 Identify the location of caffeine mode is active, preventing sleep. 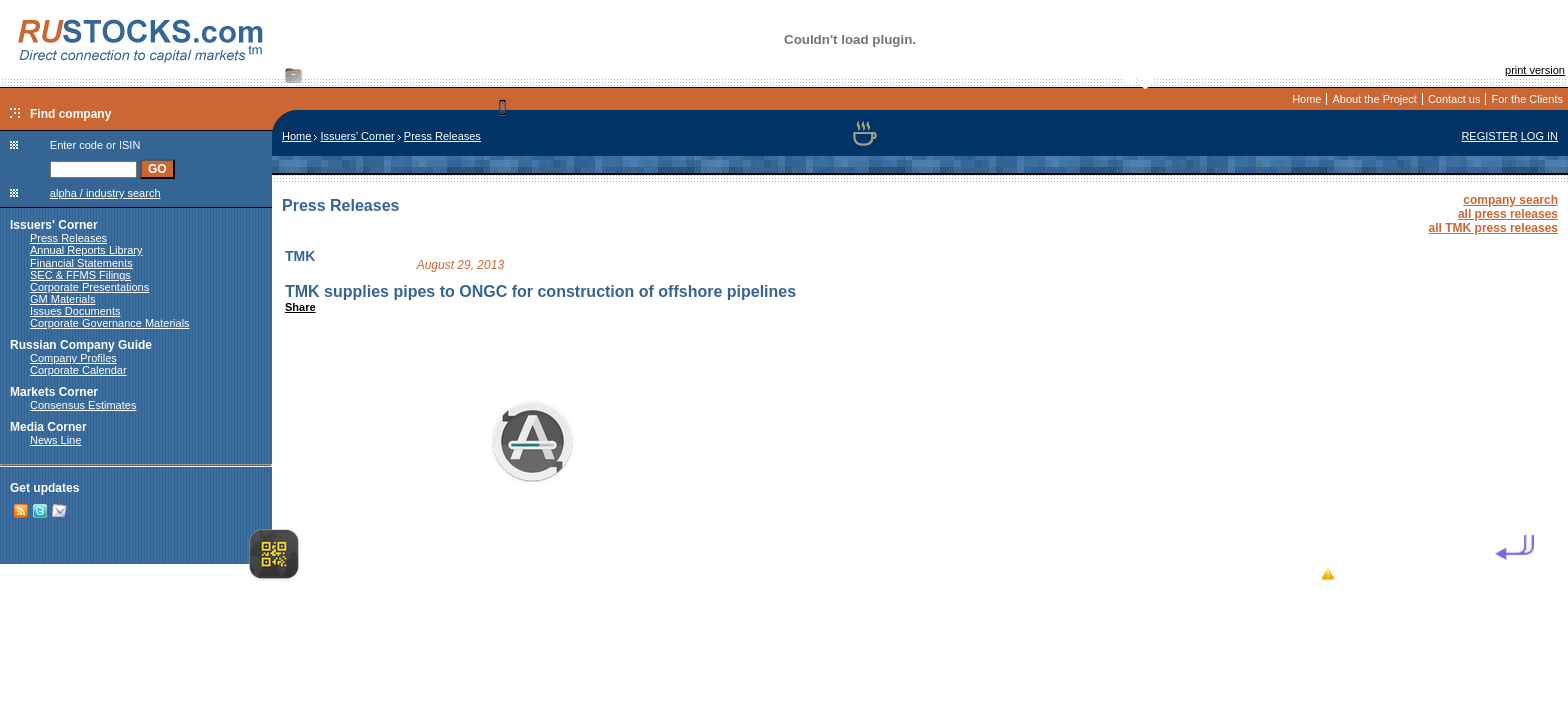
(865, 134).